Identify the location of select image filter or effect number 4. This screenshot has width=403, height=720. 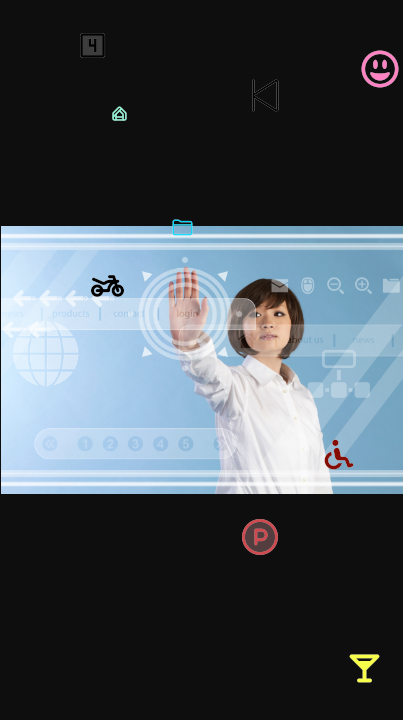
(92, 45).